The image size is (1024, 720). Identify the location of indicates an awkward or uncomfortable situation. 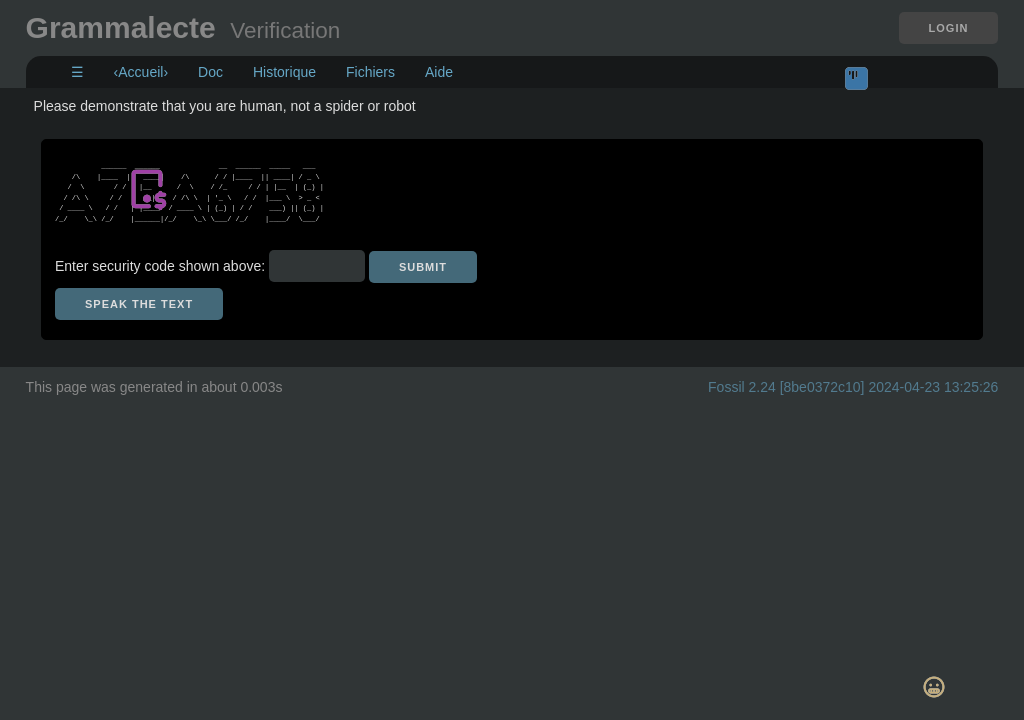
(934, 687).